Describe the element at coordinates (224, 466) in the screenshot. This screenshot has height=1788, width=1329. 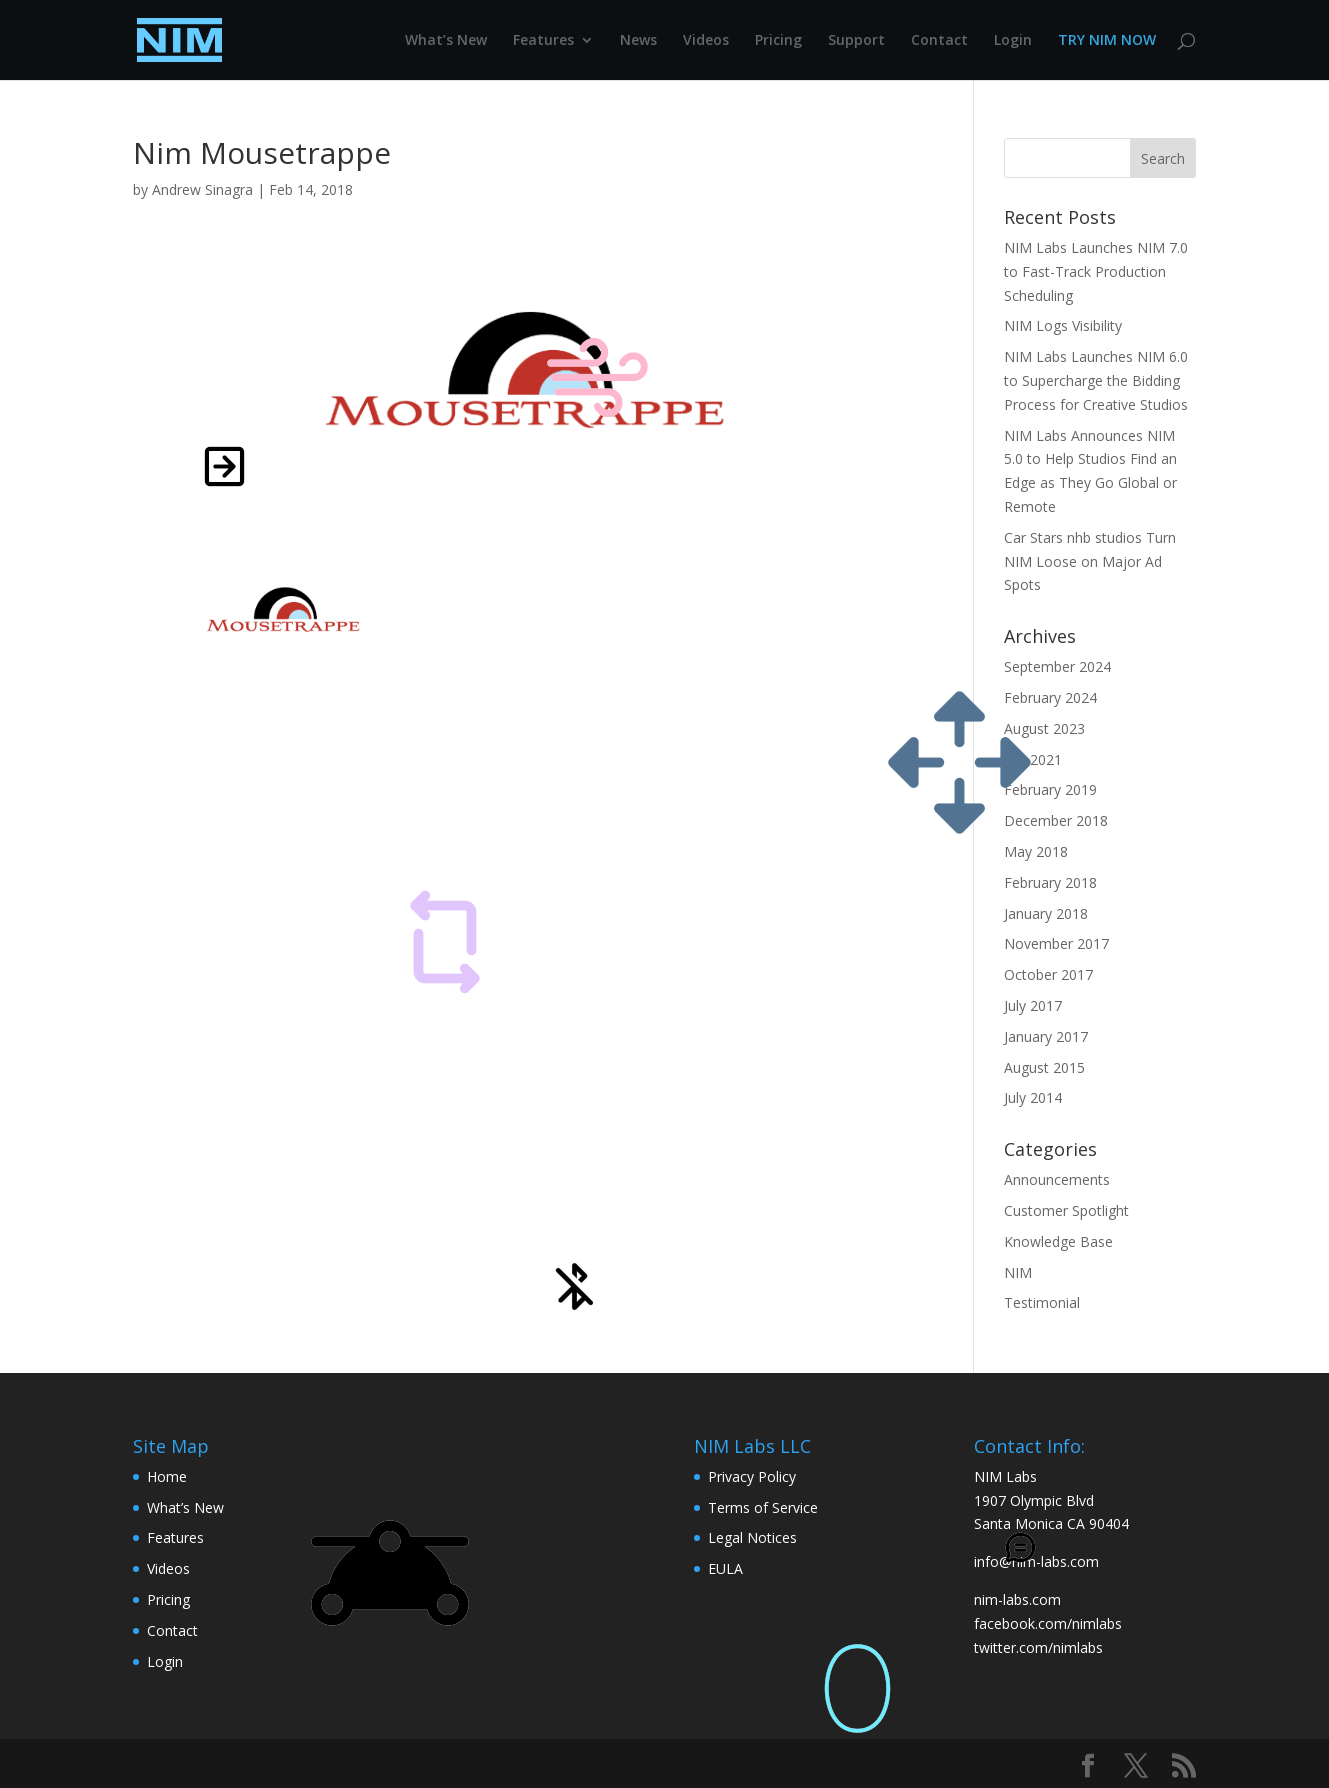
I see `indicates a renamed file in a diff view` at that location.